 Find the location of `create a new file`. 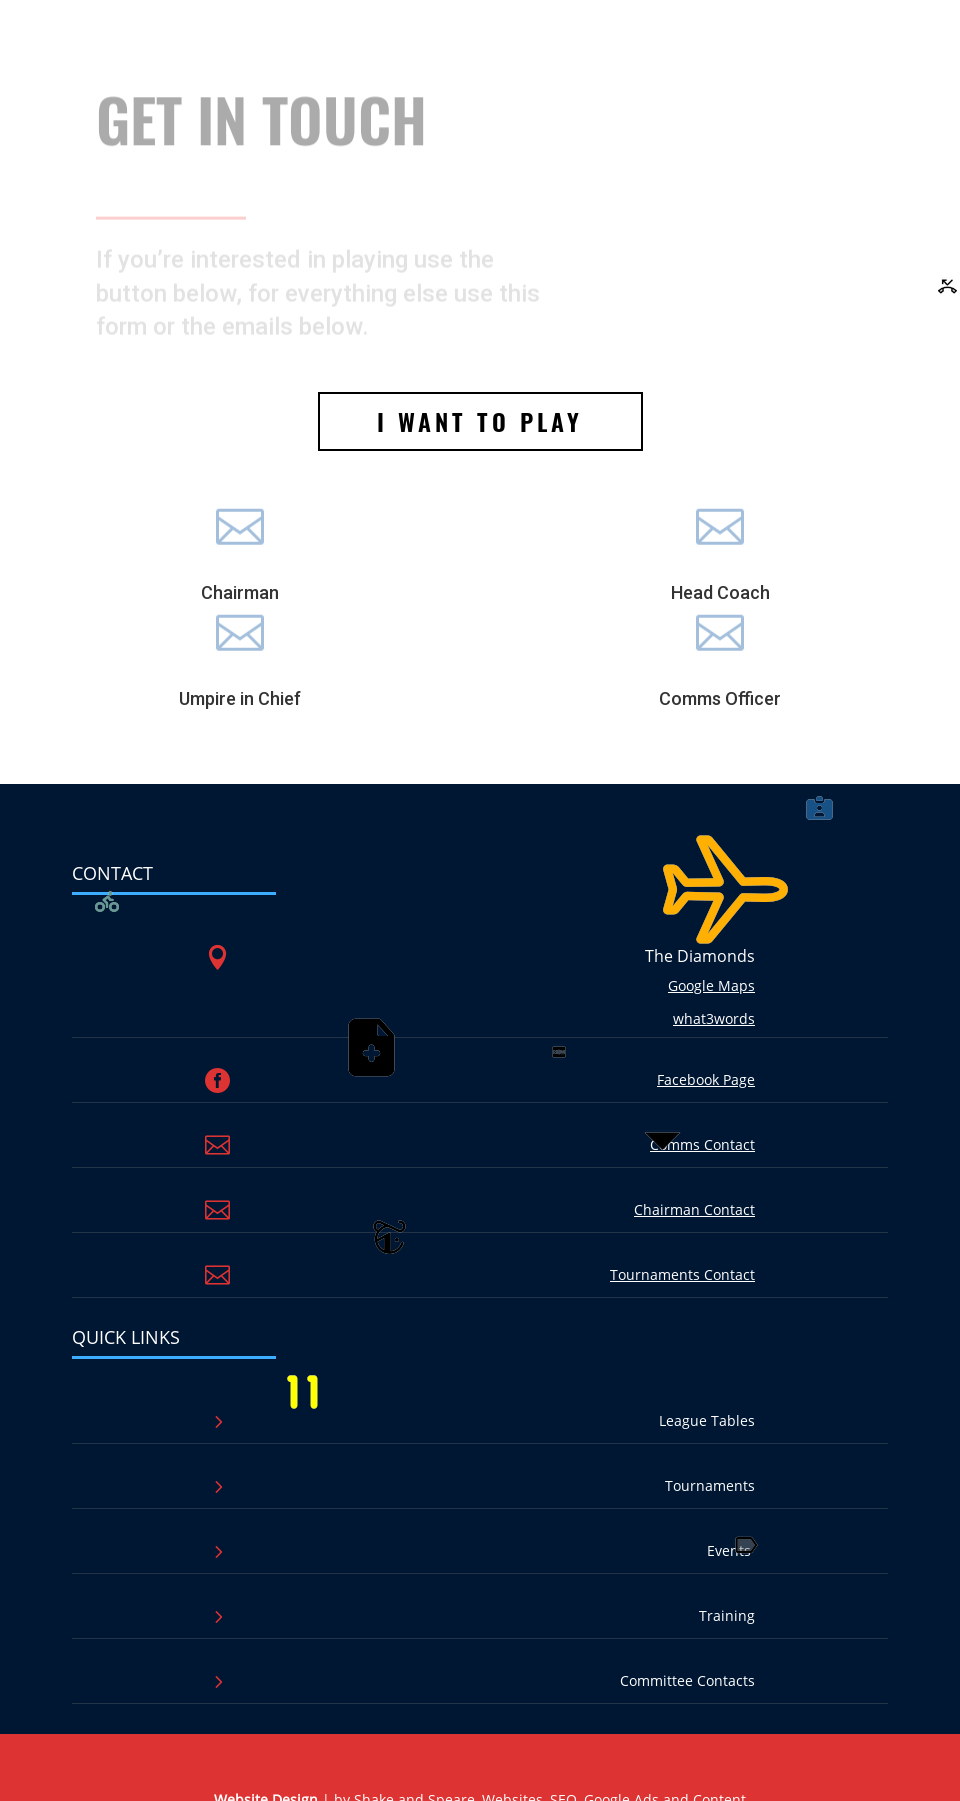

create a new file is located at coordinates (371, 1047).